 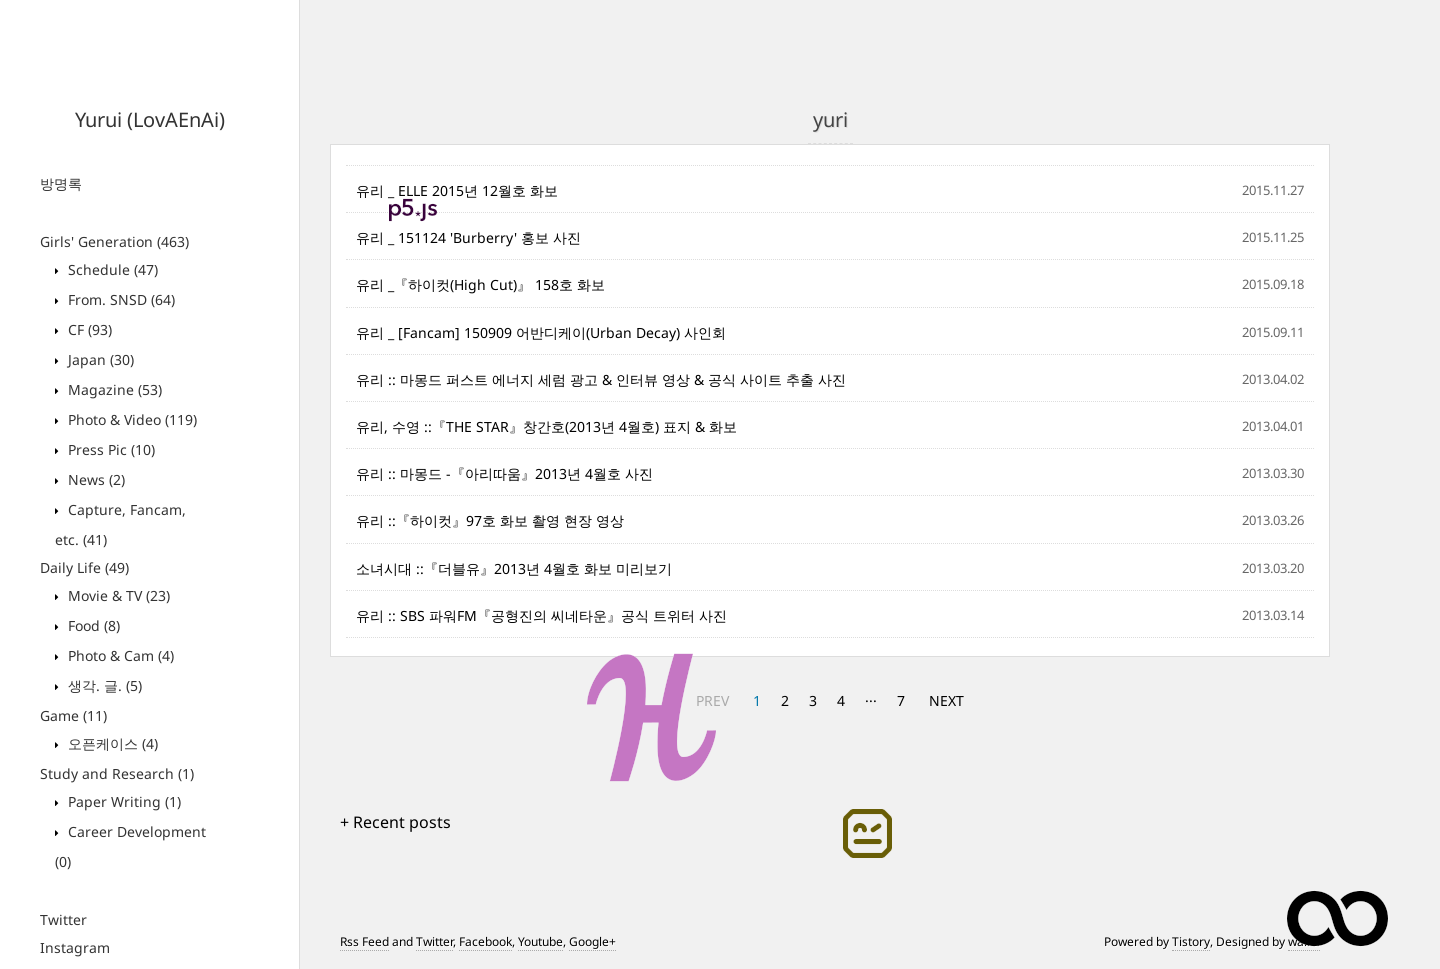 I want to click on Elegoo brand logo, so click(x=1337, y=918).